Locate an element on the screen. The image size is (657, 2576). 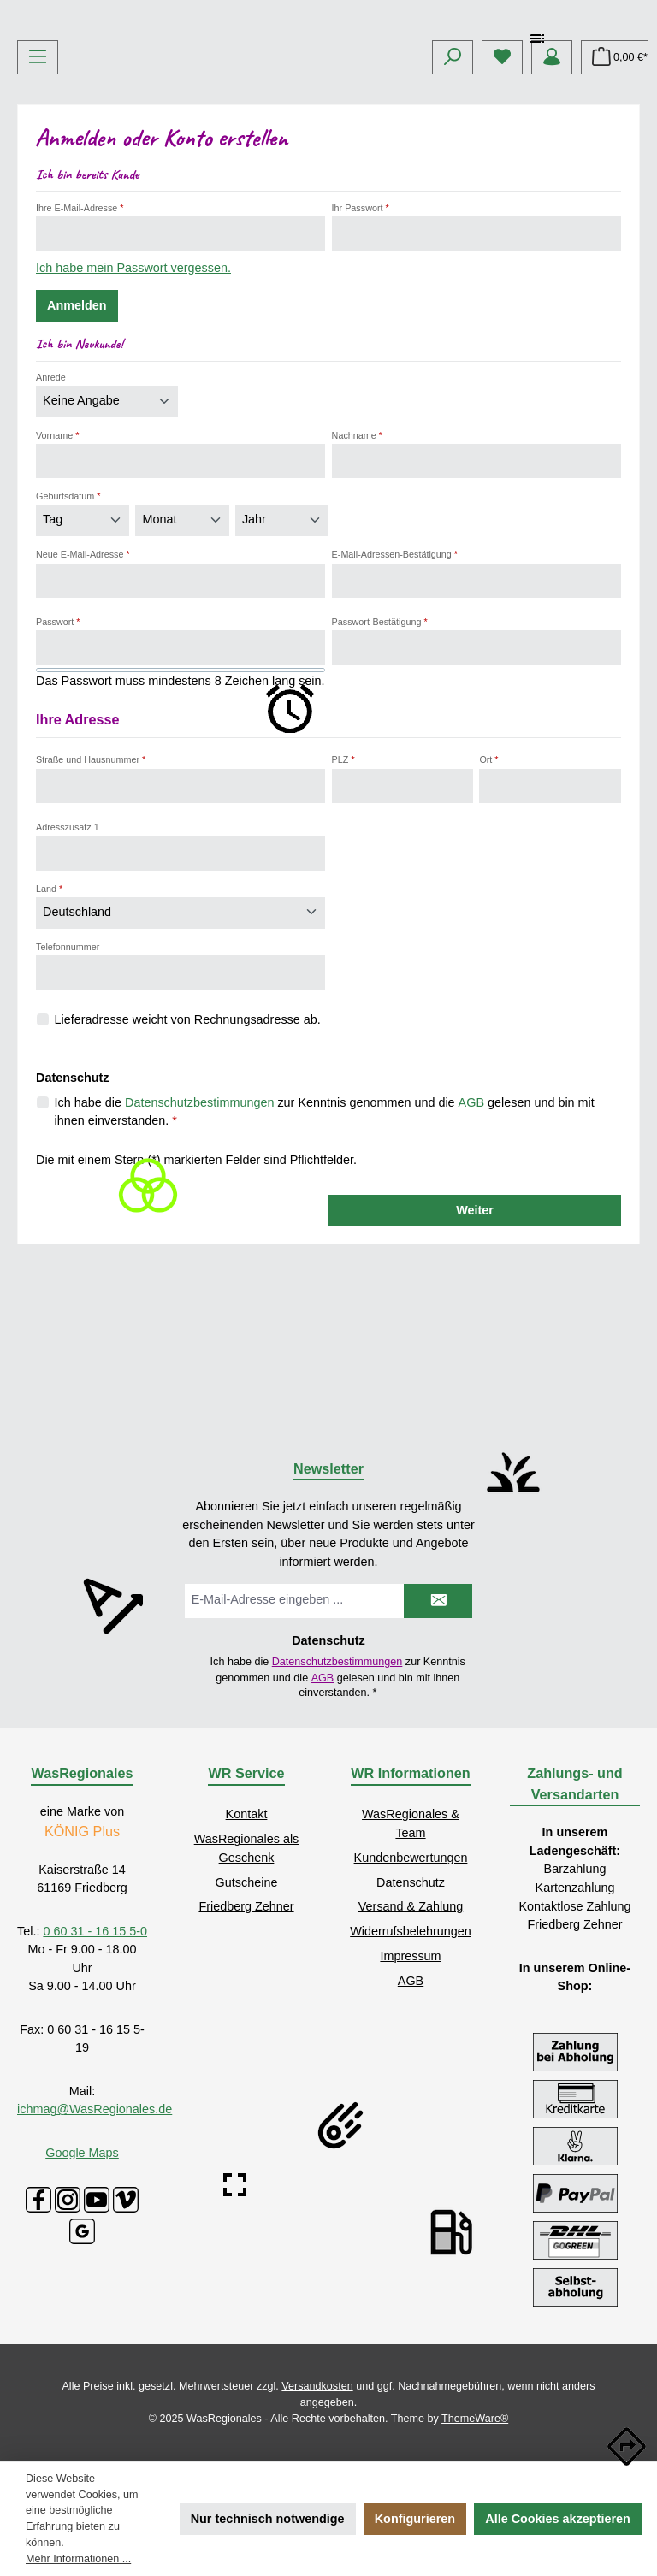
view table of contents is located at coordinates (537, 38).